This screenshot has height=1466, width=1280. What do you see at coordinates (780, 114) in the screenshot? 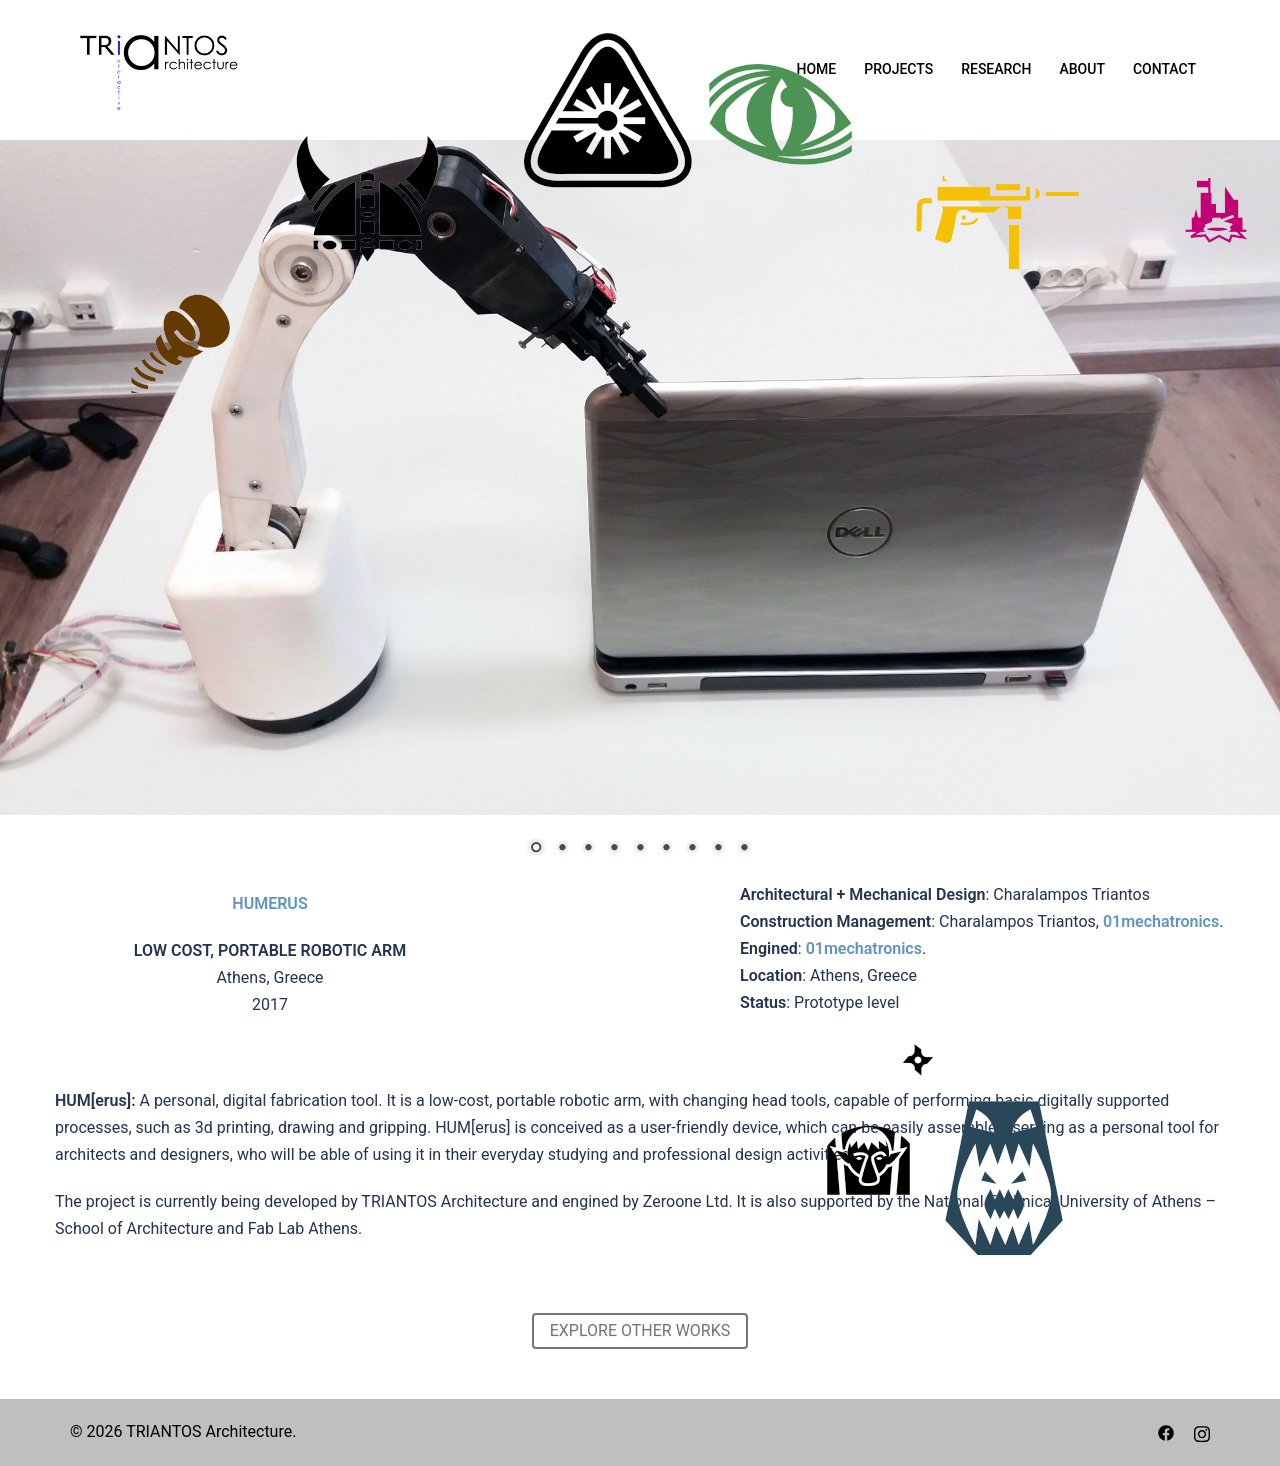
I see `indicates a stealth or hidden status in gameplay` at bounding box center [780, 114].